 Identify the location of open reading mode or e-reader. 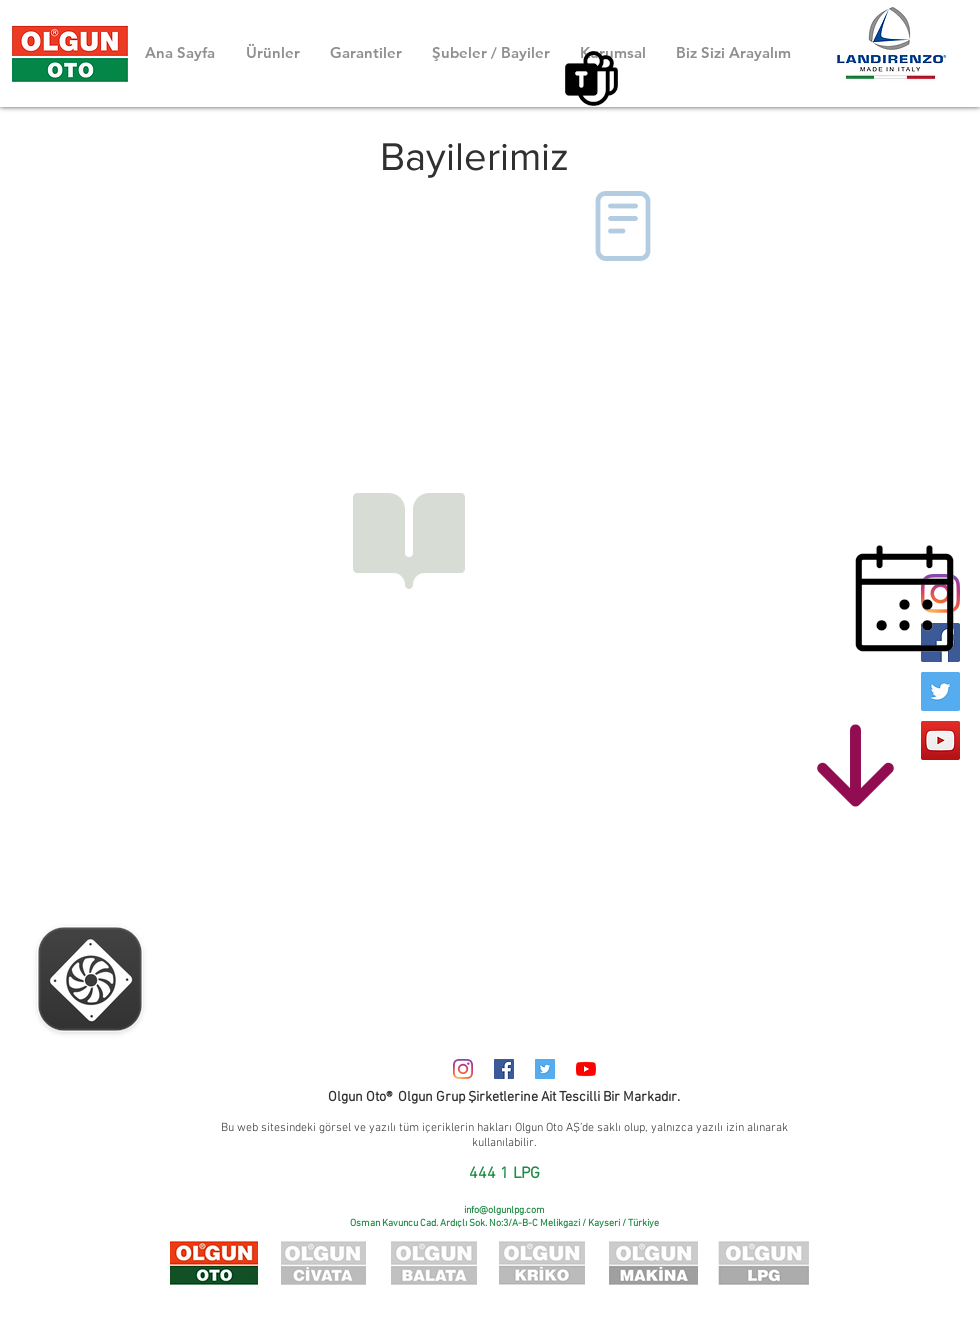
(409, 533).